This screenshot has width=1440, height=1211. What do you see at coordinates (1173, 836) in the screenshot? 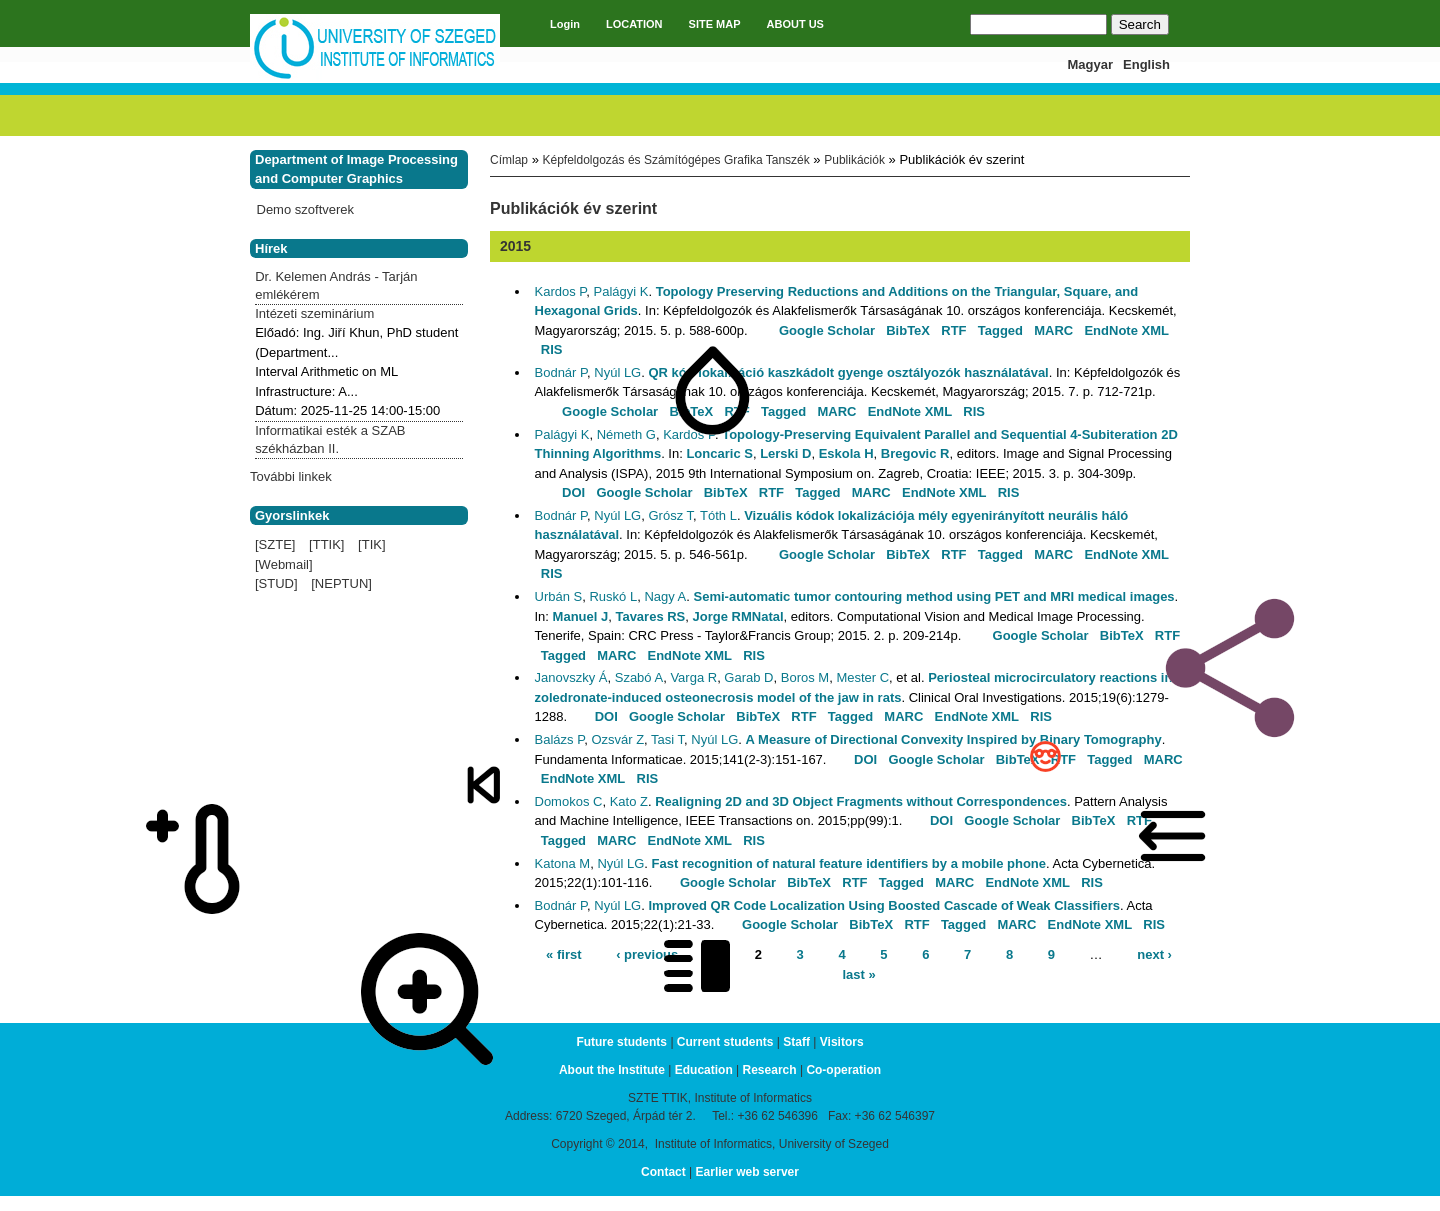
I see `go back to previous menu` at bounding box center [1173, 836].